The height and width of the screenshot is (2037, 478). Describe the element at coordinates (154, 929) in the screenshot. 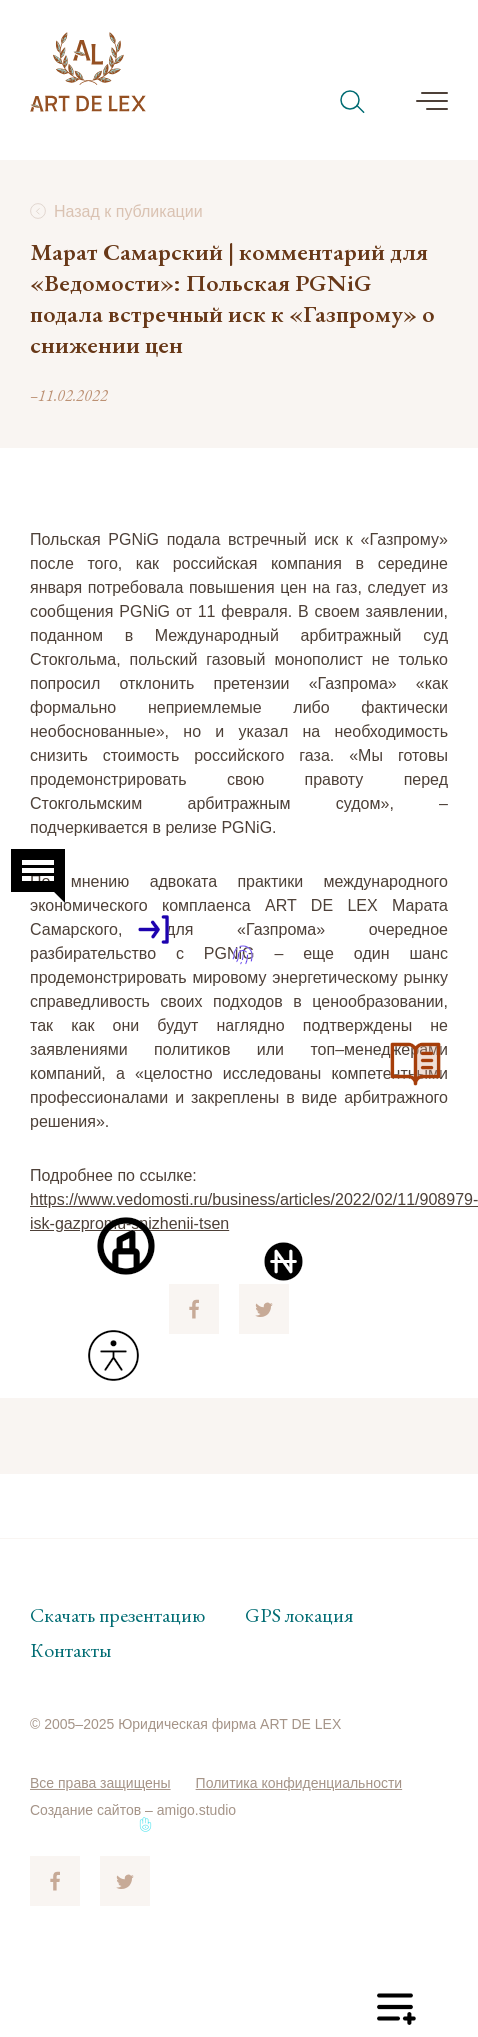

I see `log in to your account` at that location.